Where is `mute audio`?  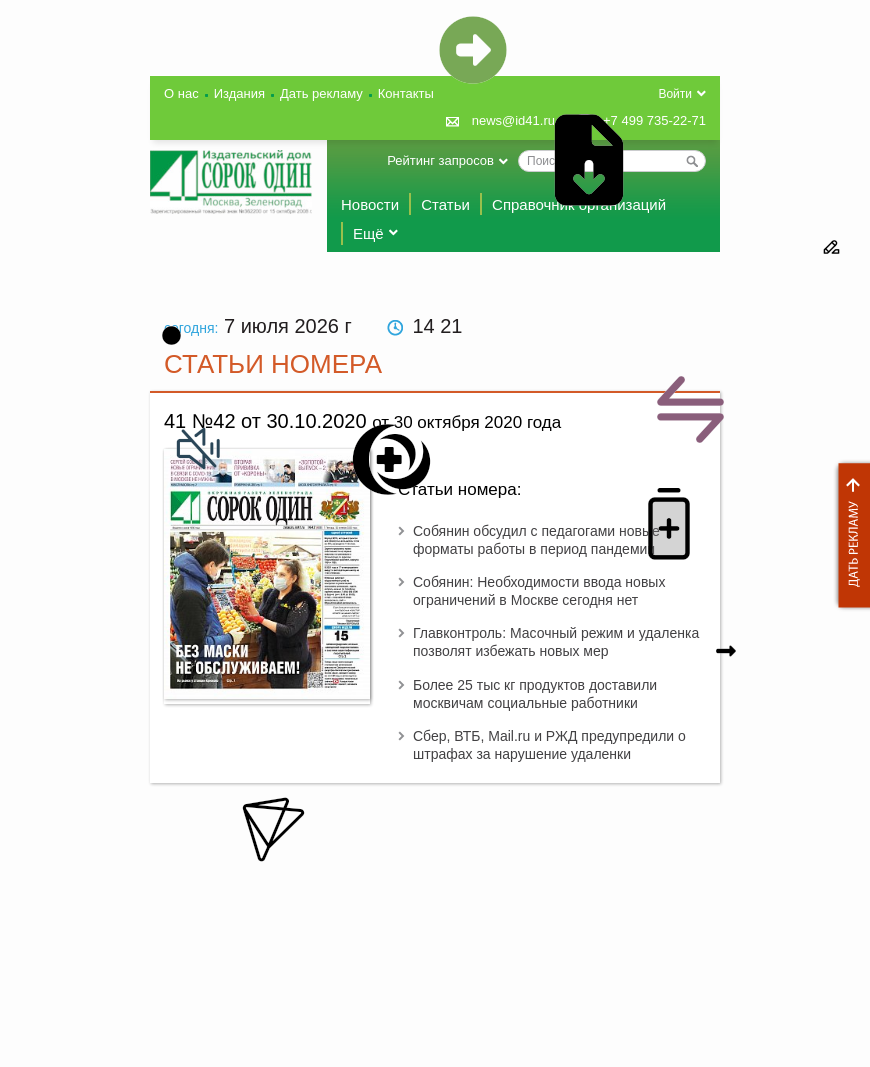 mute audio is located at coordinates (197, 448).